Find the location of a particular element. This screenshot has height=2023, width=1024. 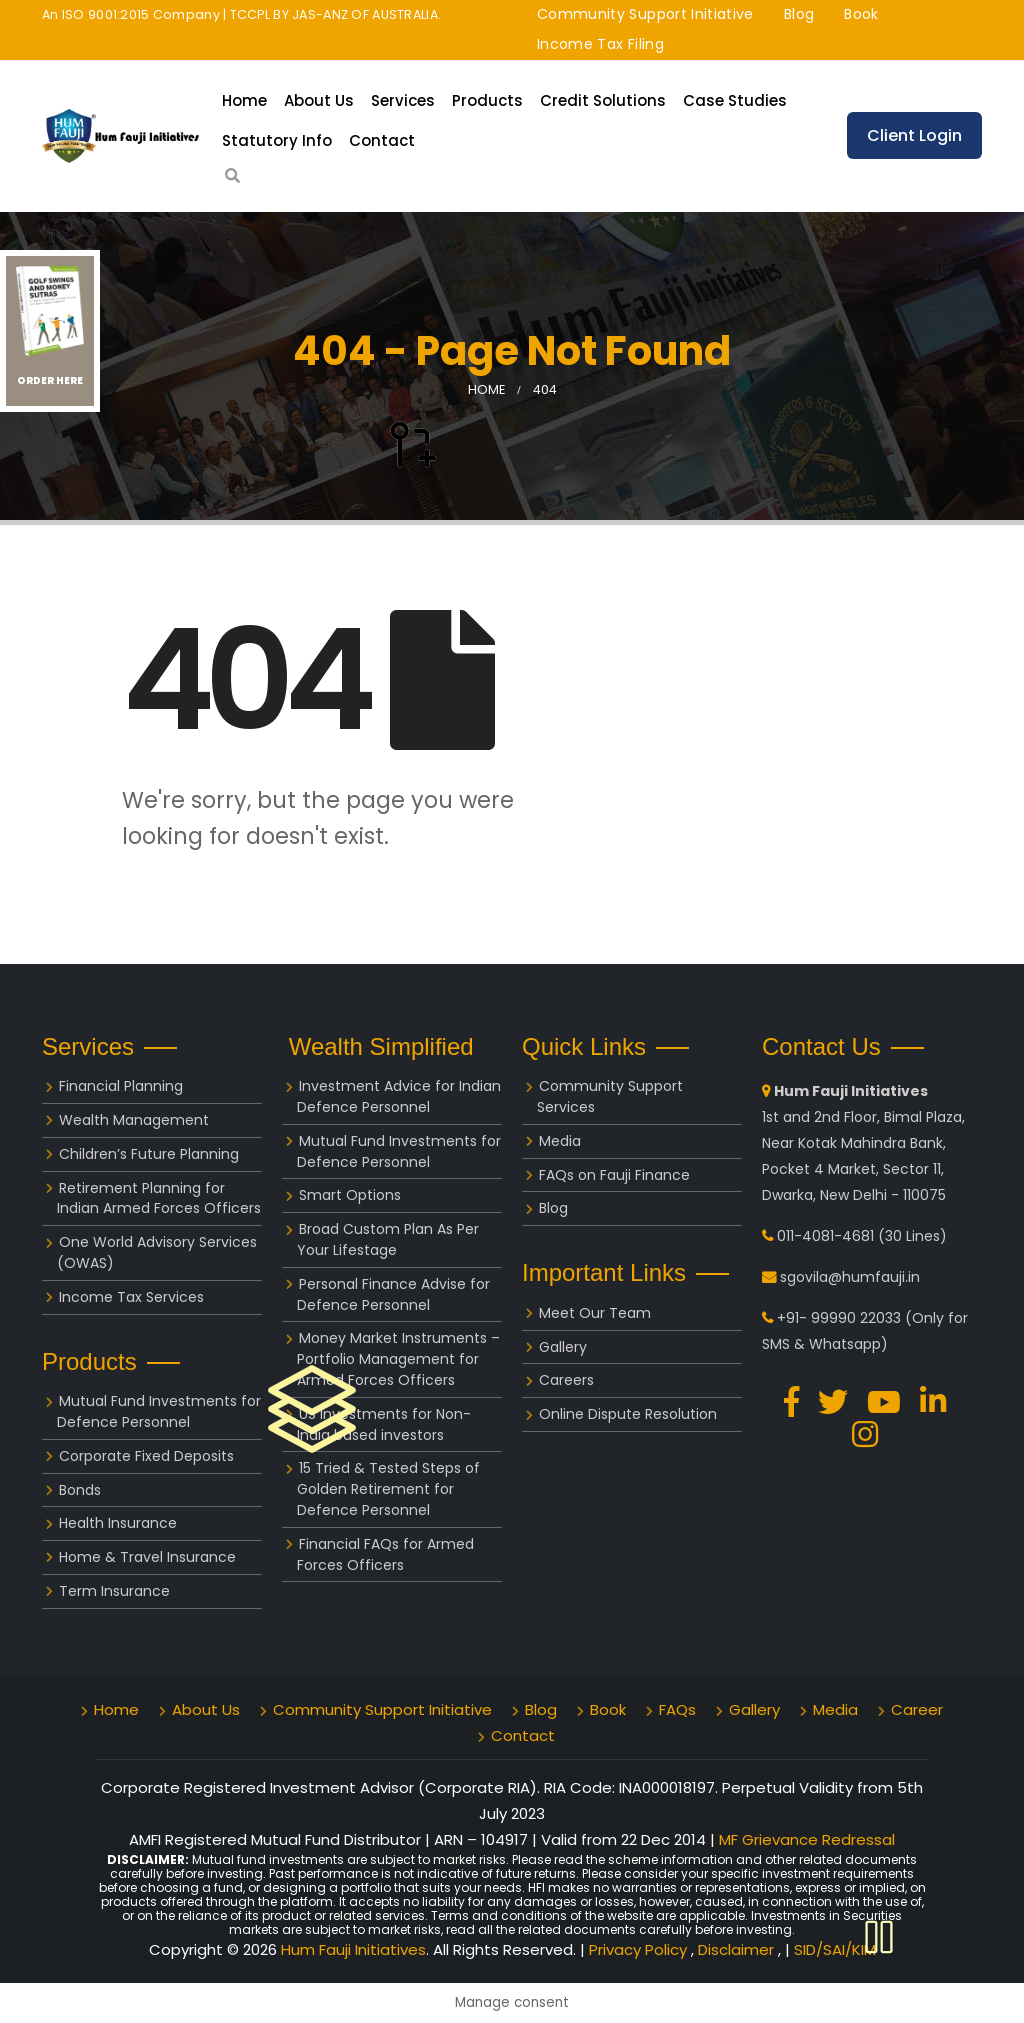

create a new pull request is located at coordinates (413, 444).